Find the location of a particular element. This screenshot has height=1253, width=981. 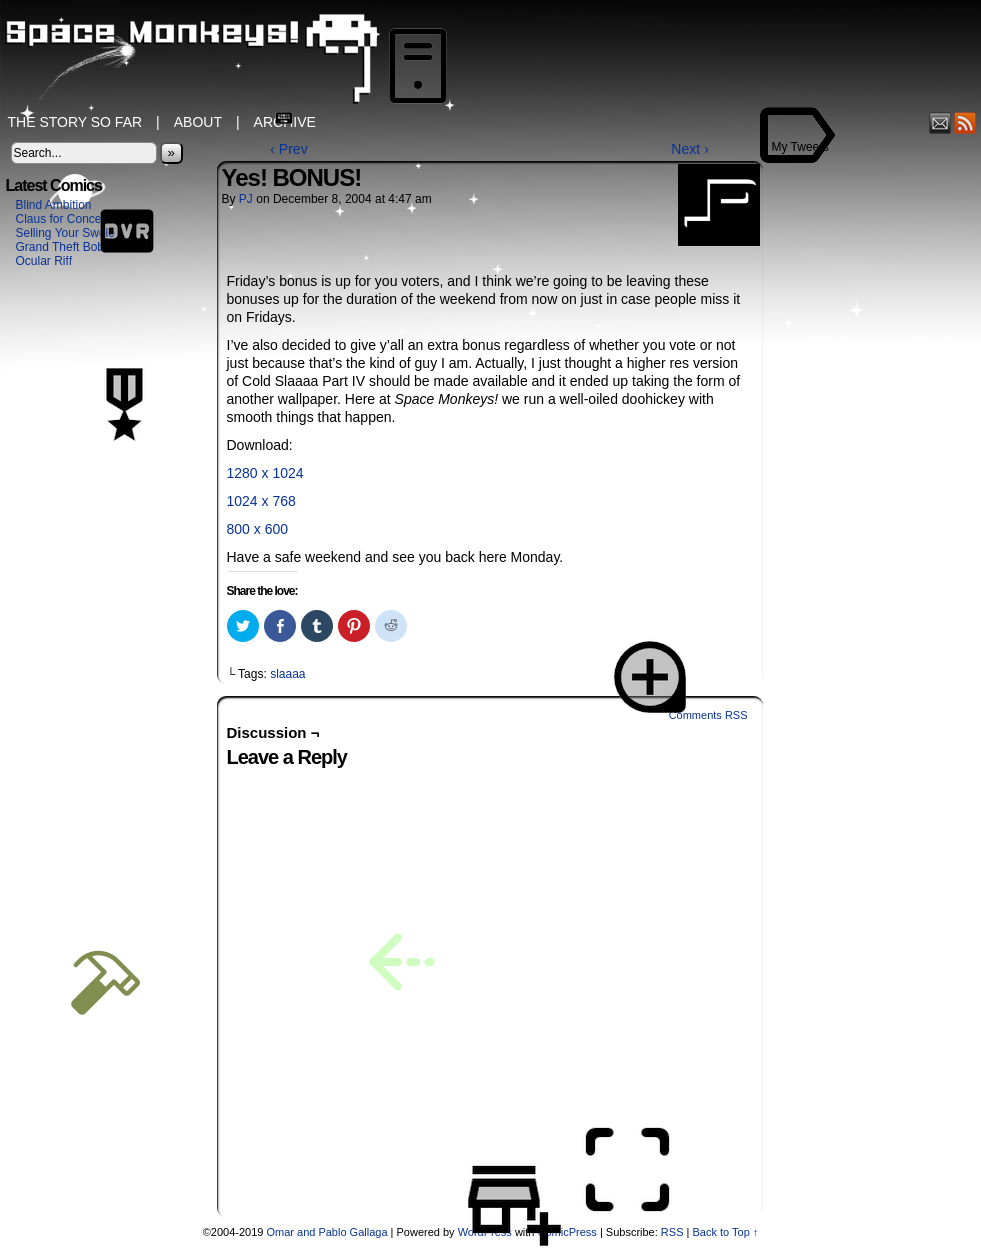

go back with unsaved progress is located at coordinates (402, 962).